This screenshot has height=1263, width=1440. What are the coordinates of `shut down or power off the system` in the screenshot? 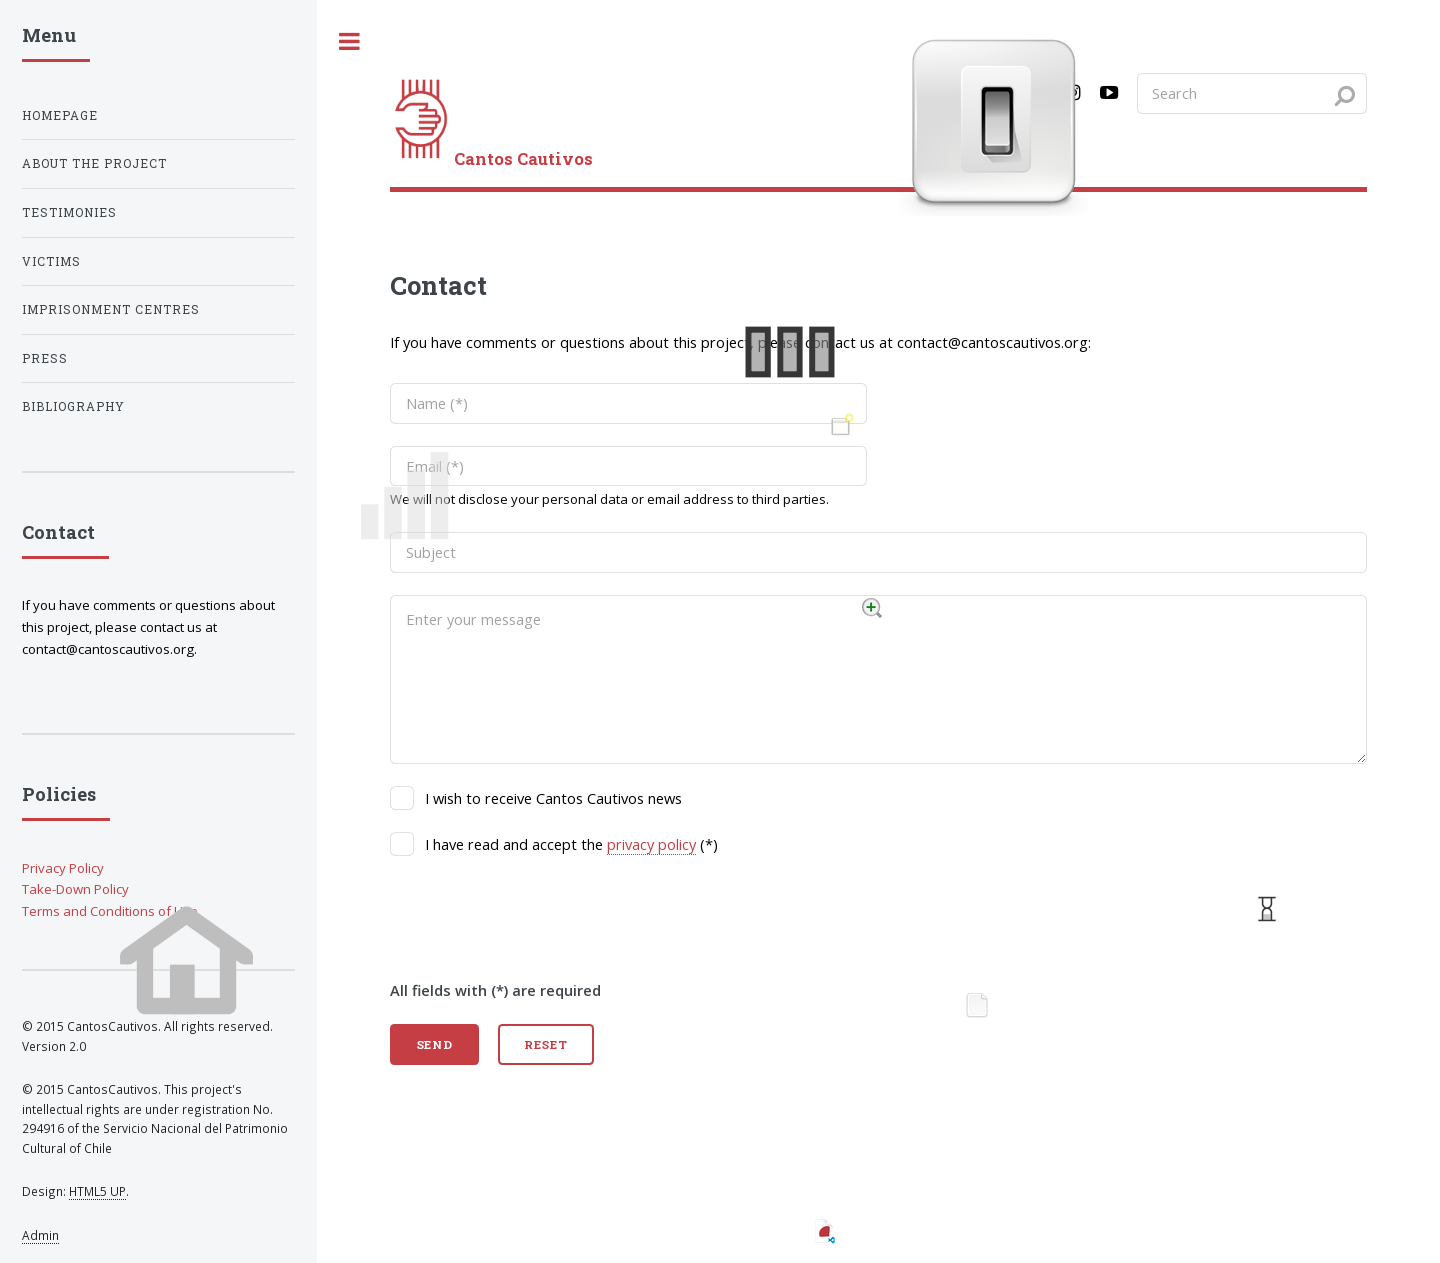 It's located at (993, 121).